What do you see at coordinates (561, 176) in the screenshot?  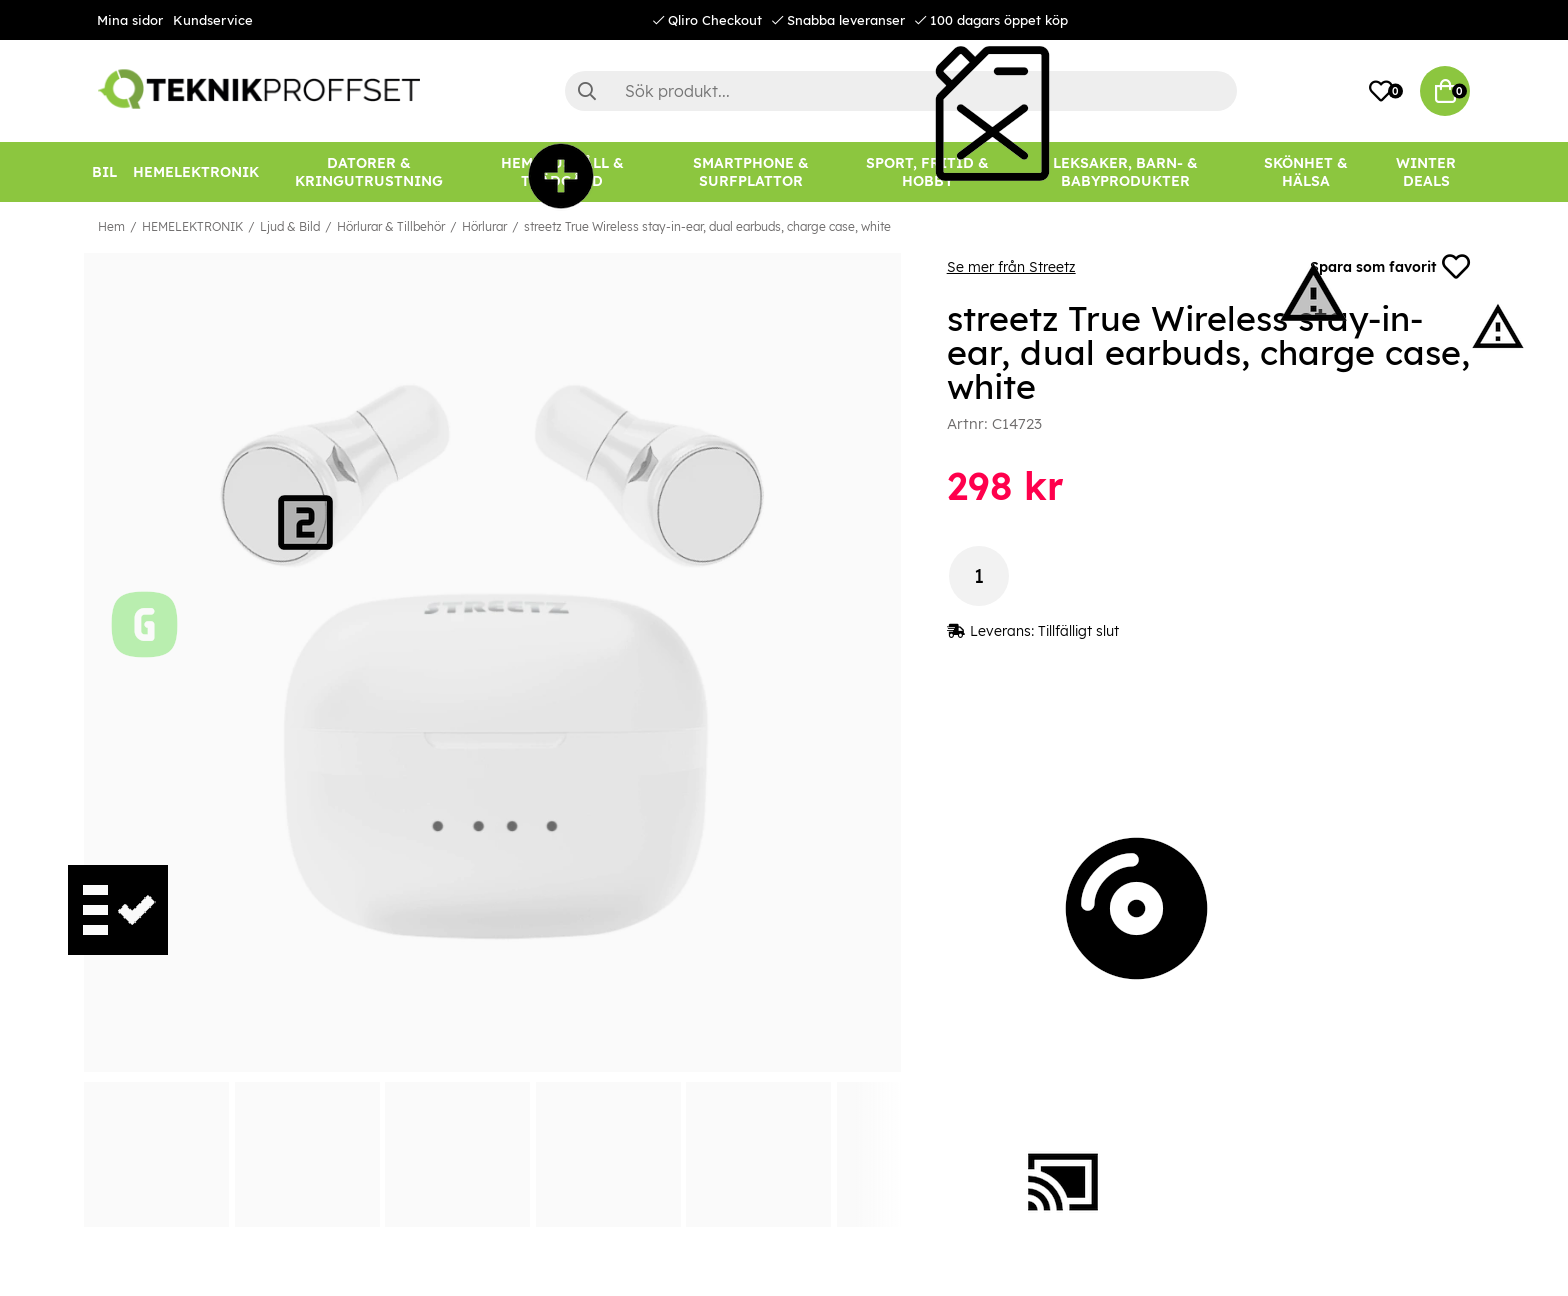 I see `add a new item` at bounding box center [561, 176].